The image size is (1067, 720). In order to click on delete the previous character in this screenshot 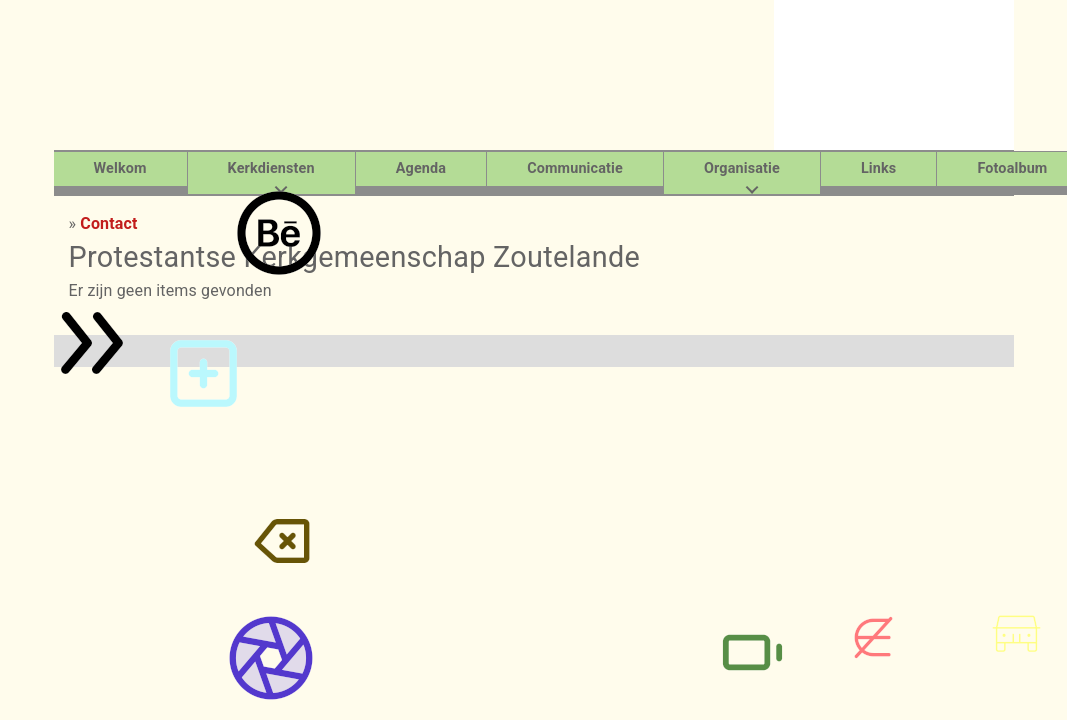, I will do `click(282, 541)`.